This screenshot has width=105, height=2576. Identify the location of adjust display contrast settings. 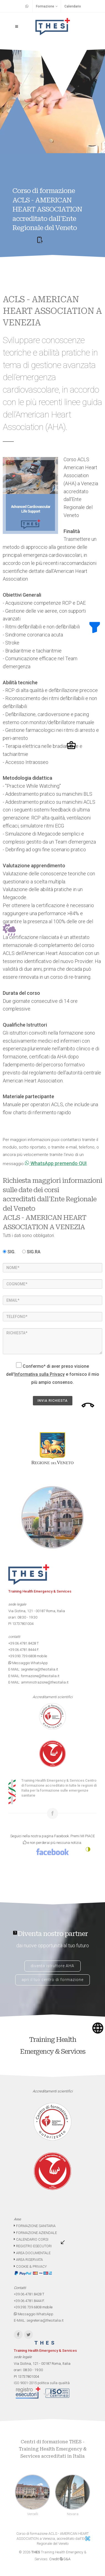
(88, 1849).